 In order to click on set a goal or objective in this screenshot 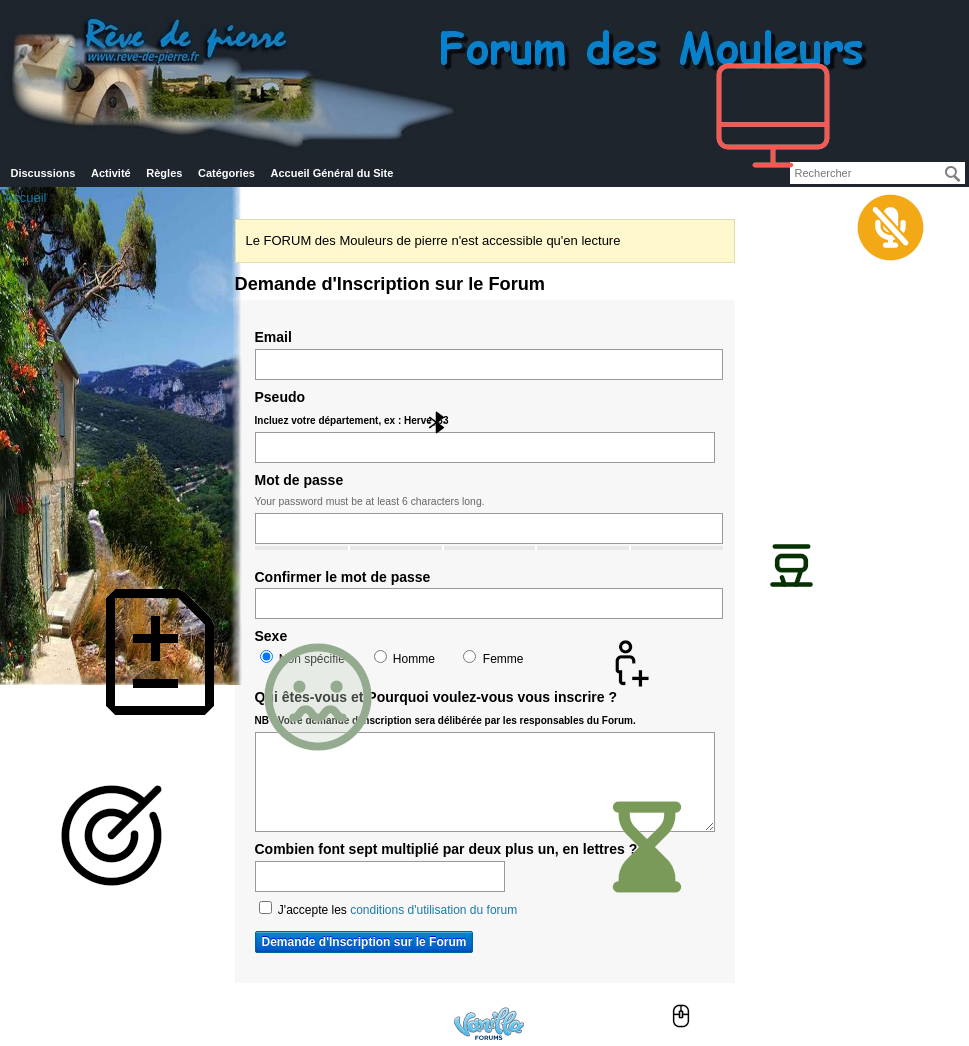, I will do `click(111, 835)`.